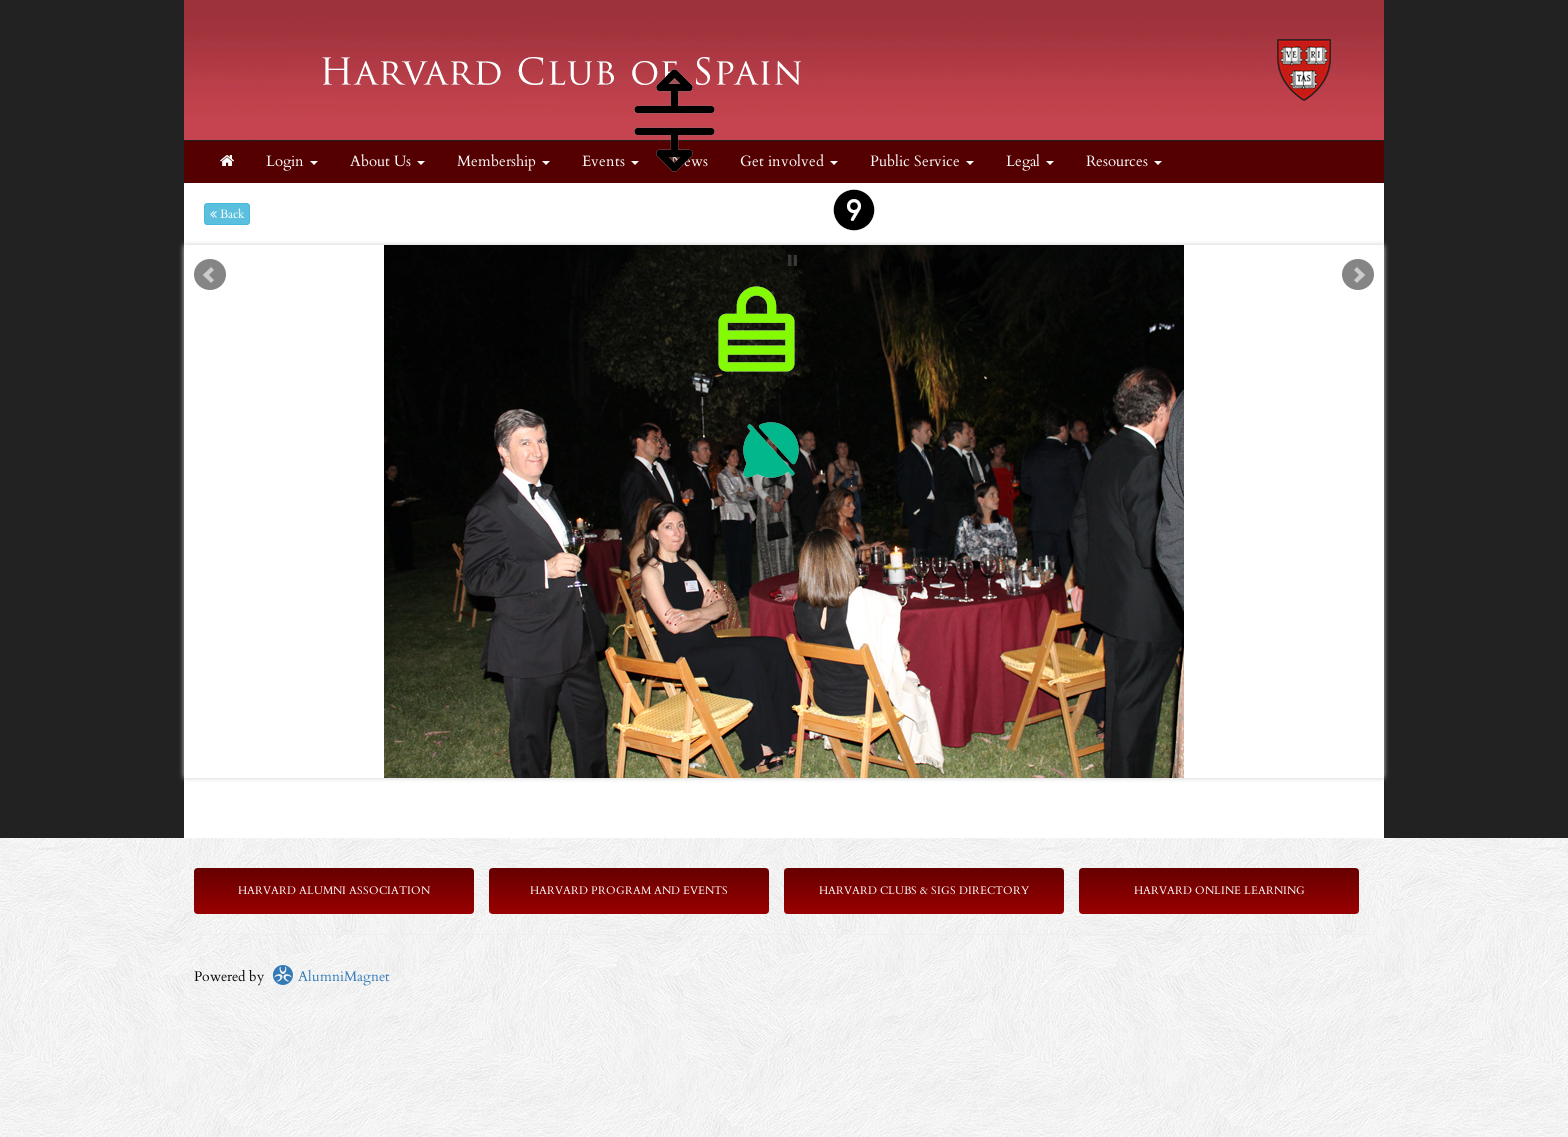 The image size is (1568, 1137). Describe the element at coordinates (854, 210) in the screenshot. I see `indicates item number nine in a list or sequence` at that location.